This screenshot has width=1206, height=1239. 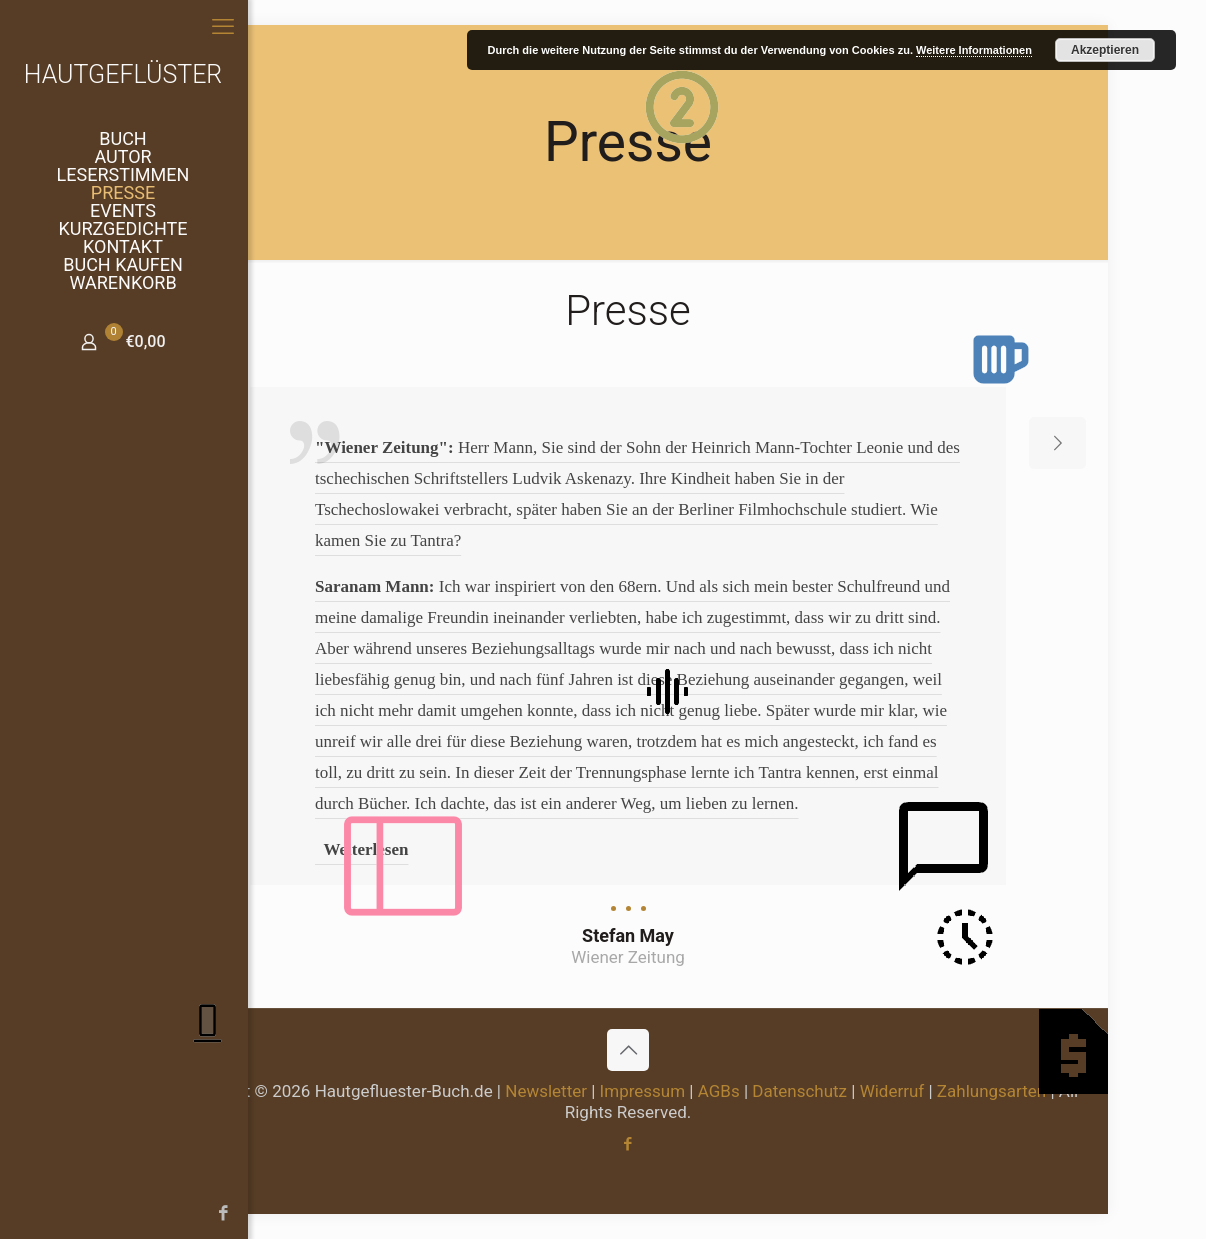 What do you see at coordinates (943, 846) in the screenshot?
I see `open messaging or chat feature` at bounding box center [943, 846].